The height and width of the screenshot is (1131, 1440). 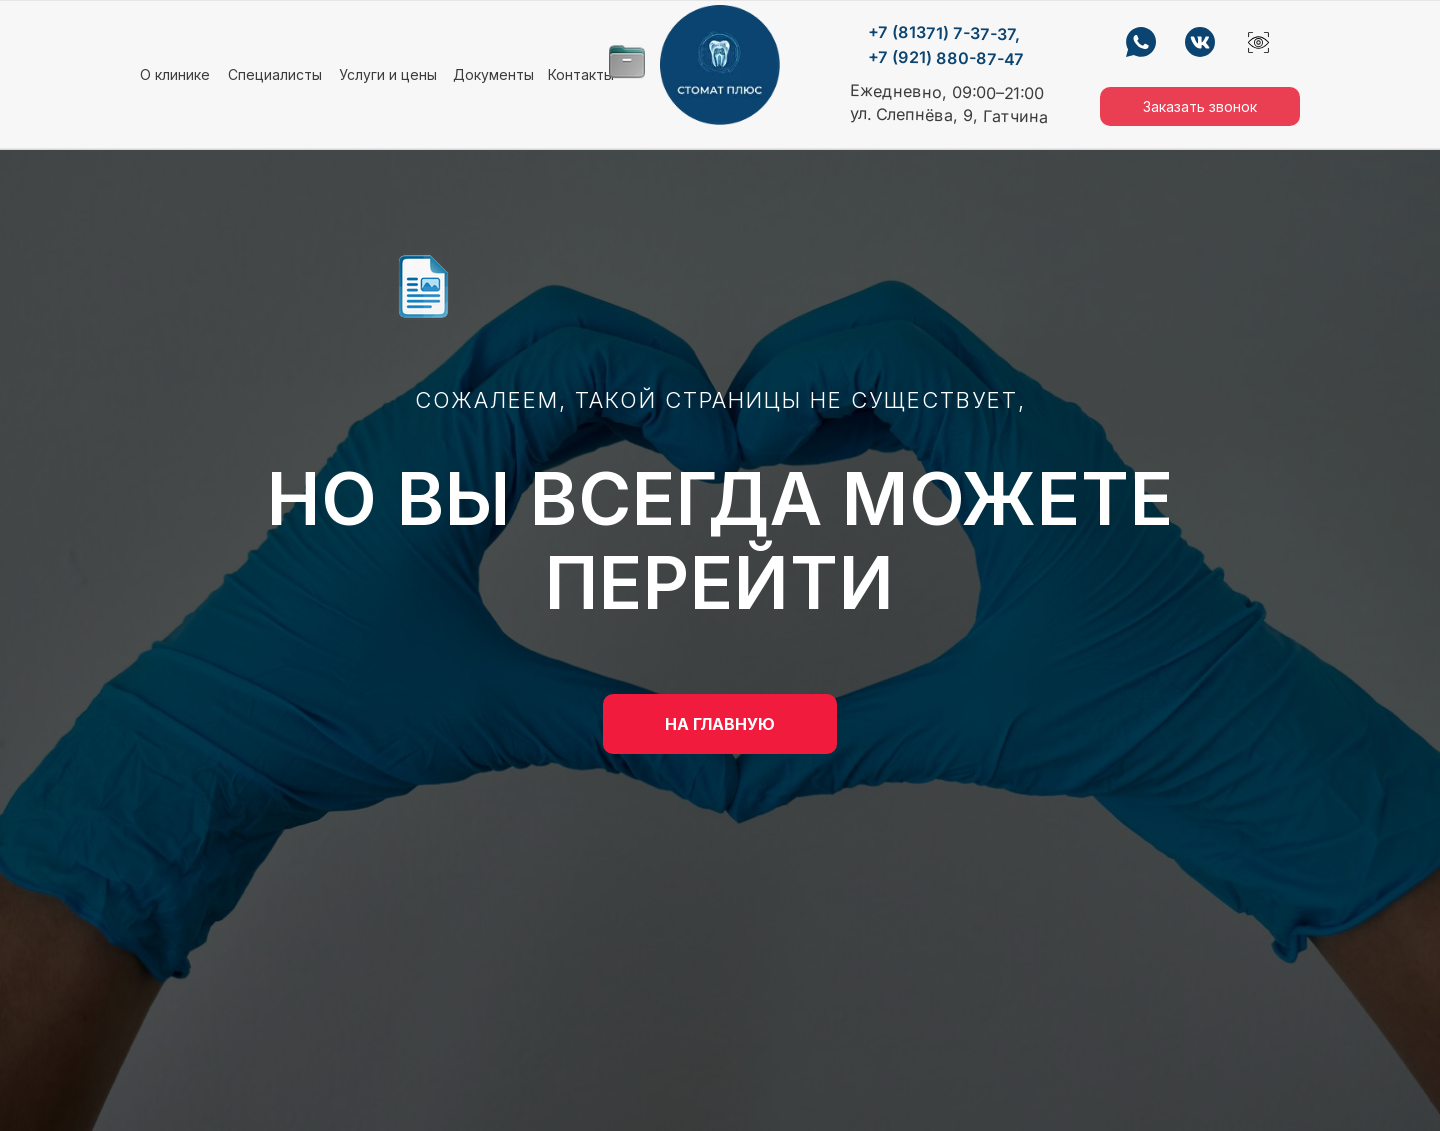 I want to click on open an opendocument text template file, so click(x=423, y=286).